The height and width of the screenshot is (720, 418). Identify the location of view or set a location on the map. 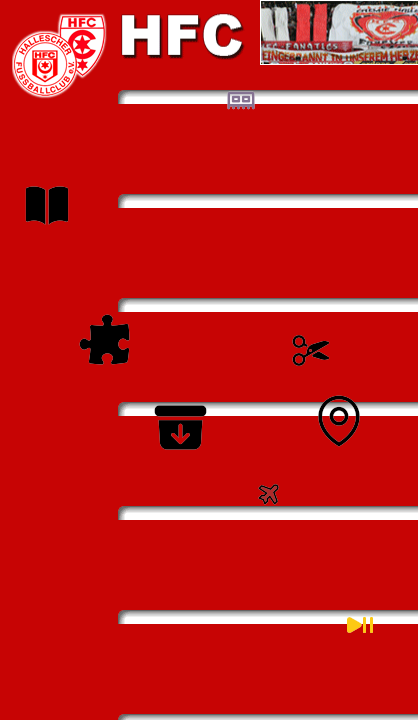
(339, 420).